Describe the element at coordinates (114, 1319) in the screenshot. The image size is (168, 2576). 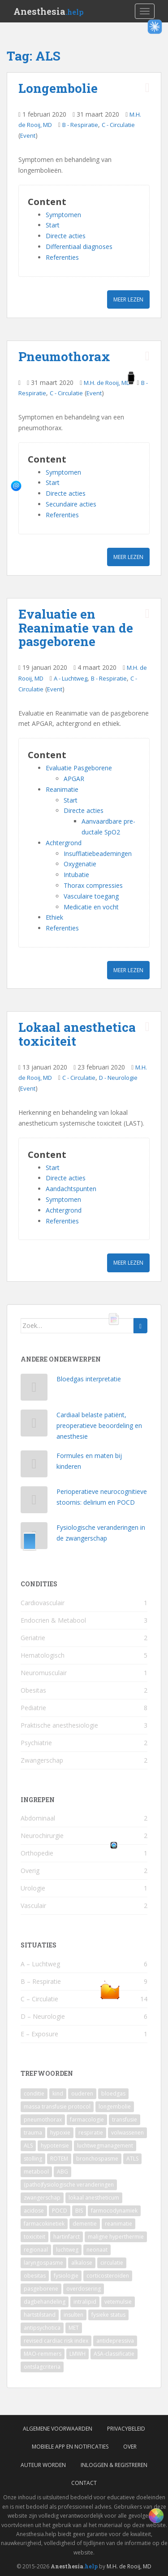
I see `access development tools and applications` at that location.